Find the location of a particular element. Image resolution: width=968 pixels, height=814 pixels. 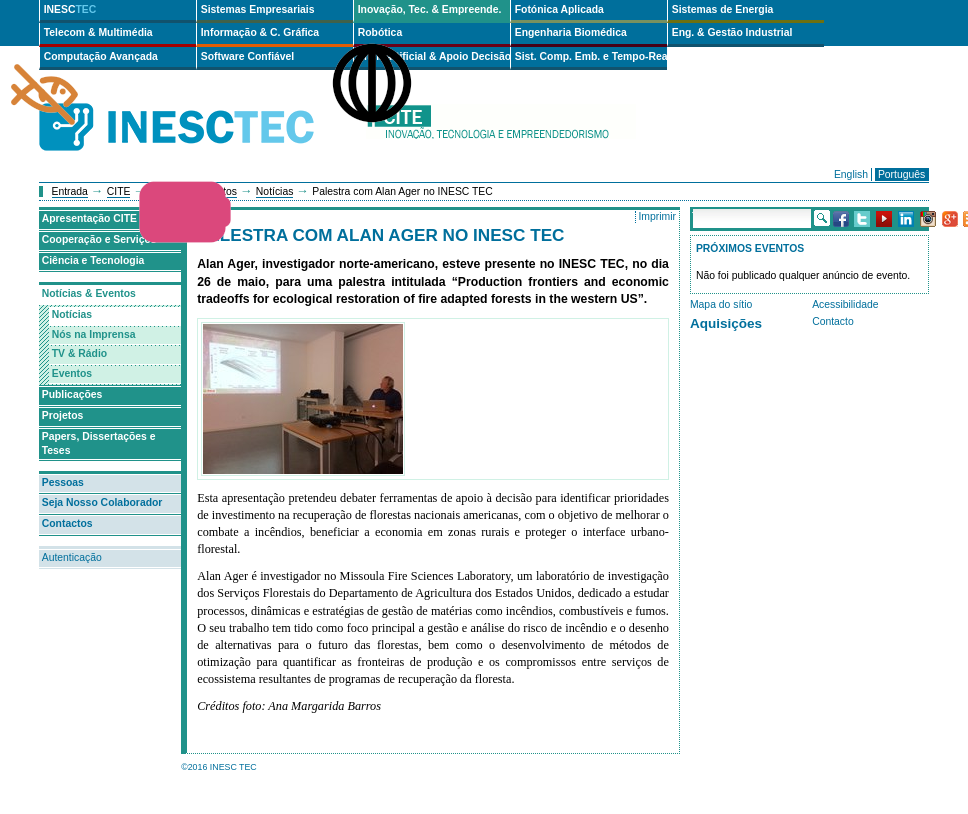

no fish or seafood available is located at coordinates (44, 94).